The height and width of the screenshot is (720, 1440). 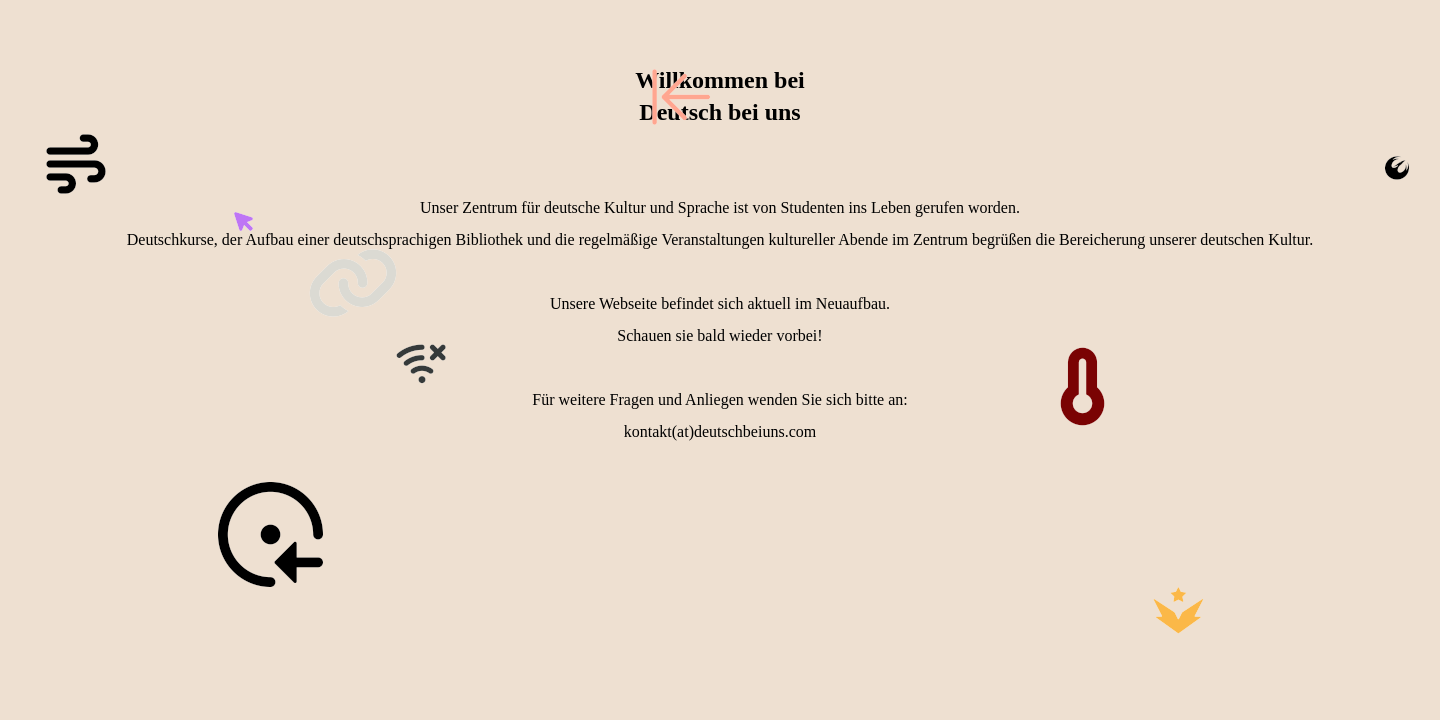 I want to click on mouse cursor or pointer indicator, so click(x=243, y=221).